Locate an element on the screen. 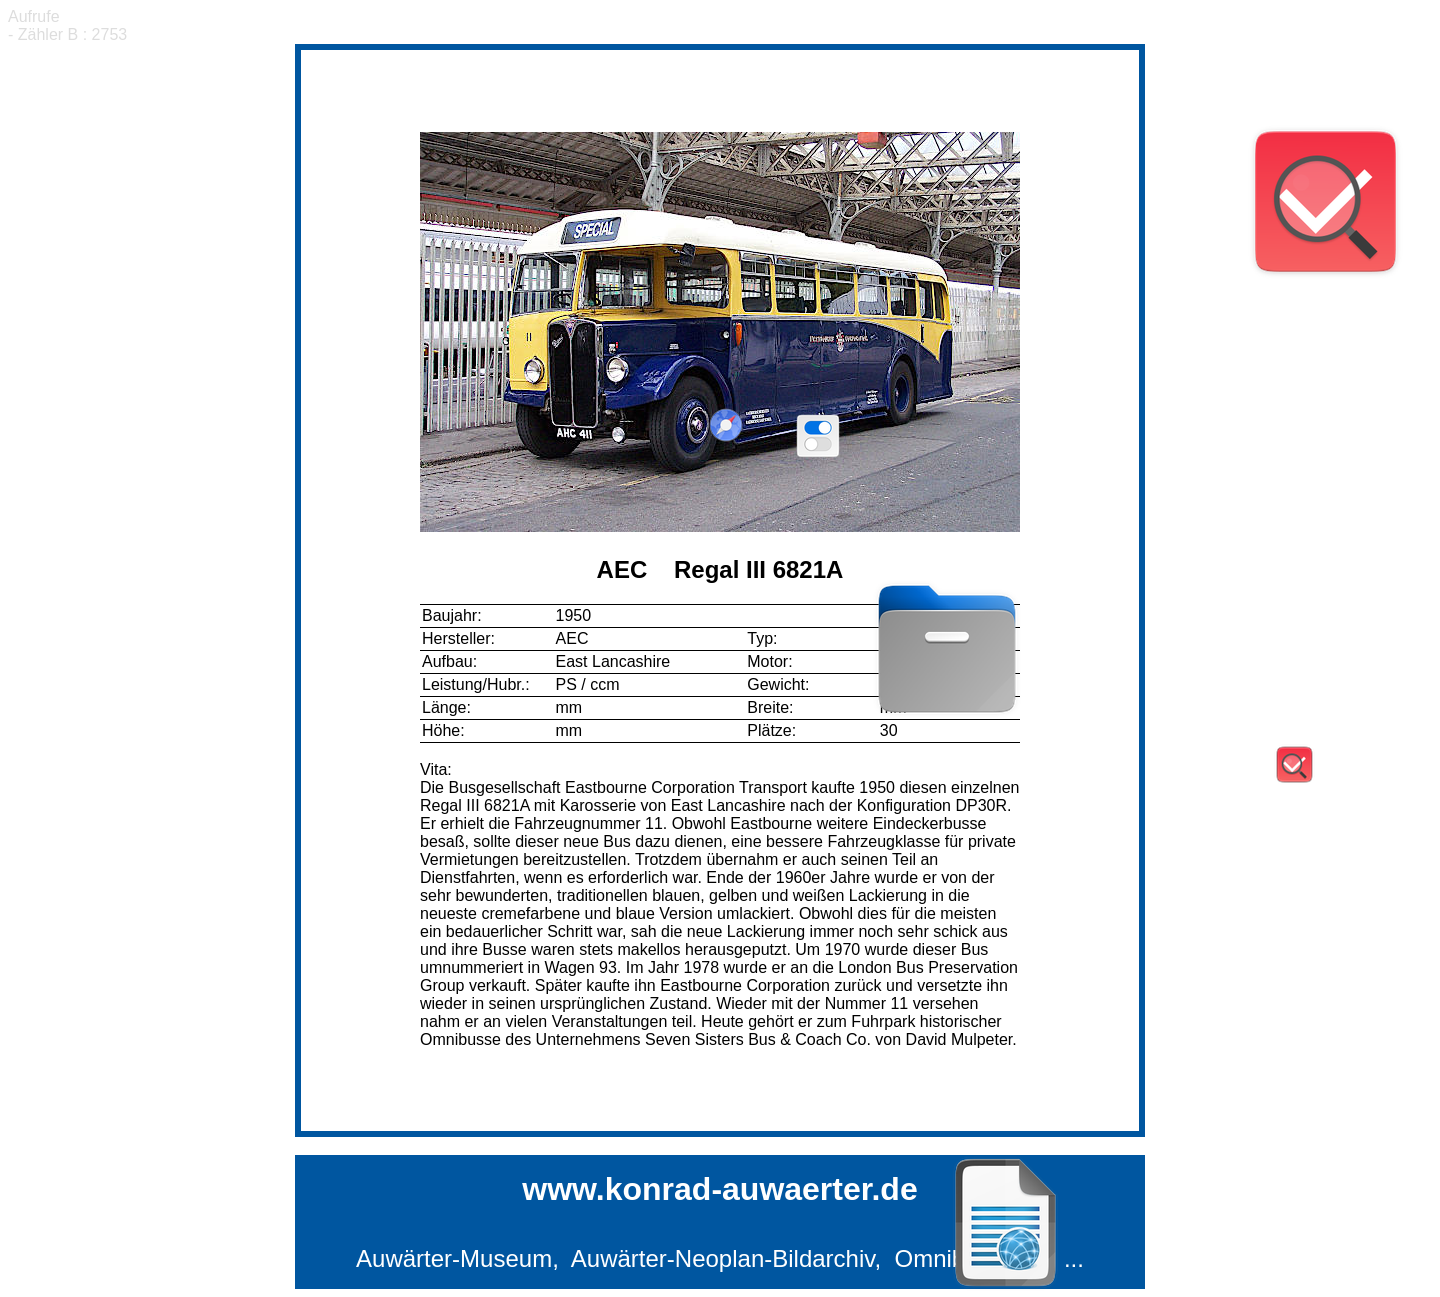  open dconf editor to browse and modify system configuration settings is located at coordinates (1325, 201).